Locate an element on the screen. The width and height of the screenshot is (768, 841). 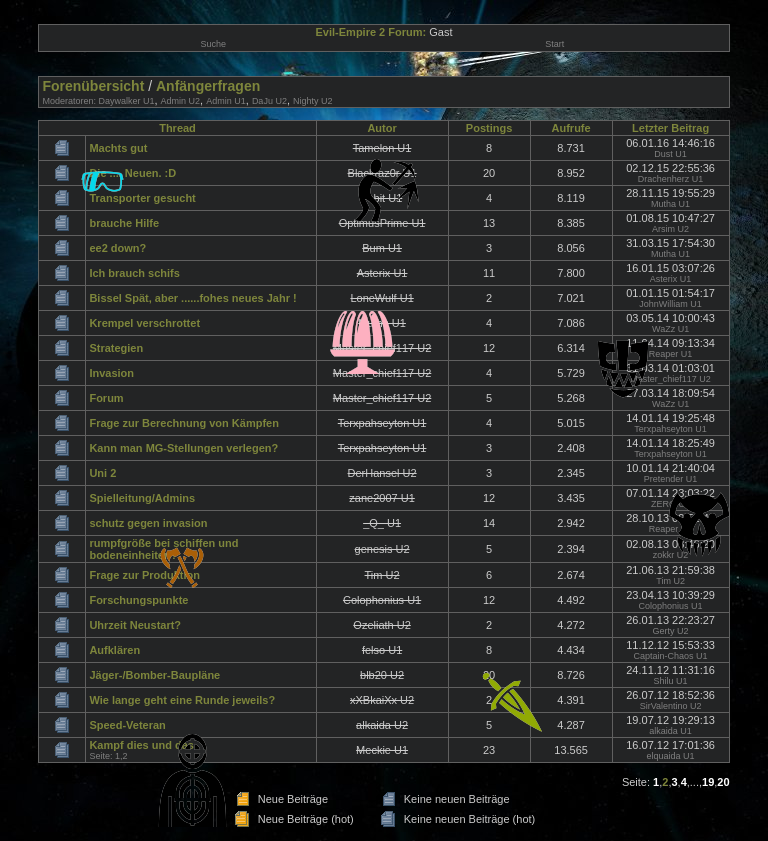
indicates a monster or enemy character is located at coordinates (698, 522).